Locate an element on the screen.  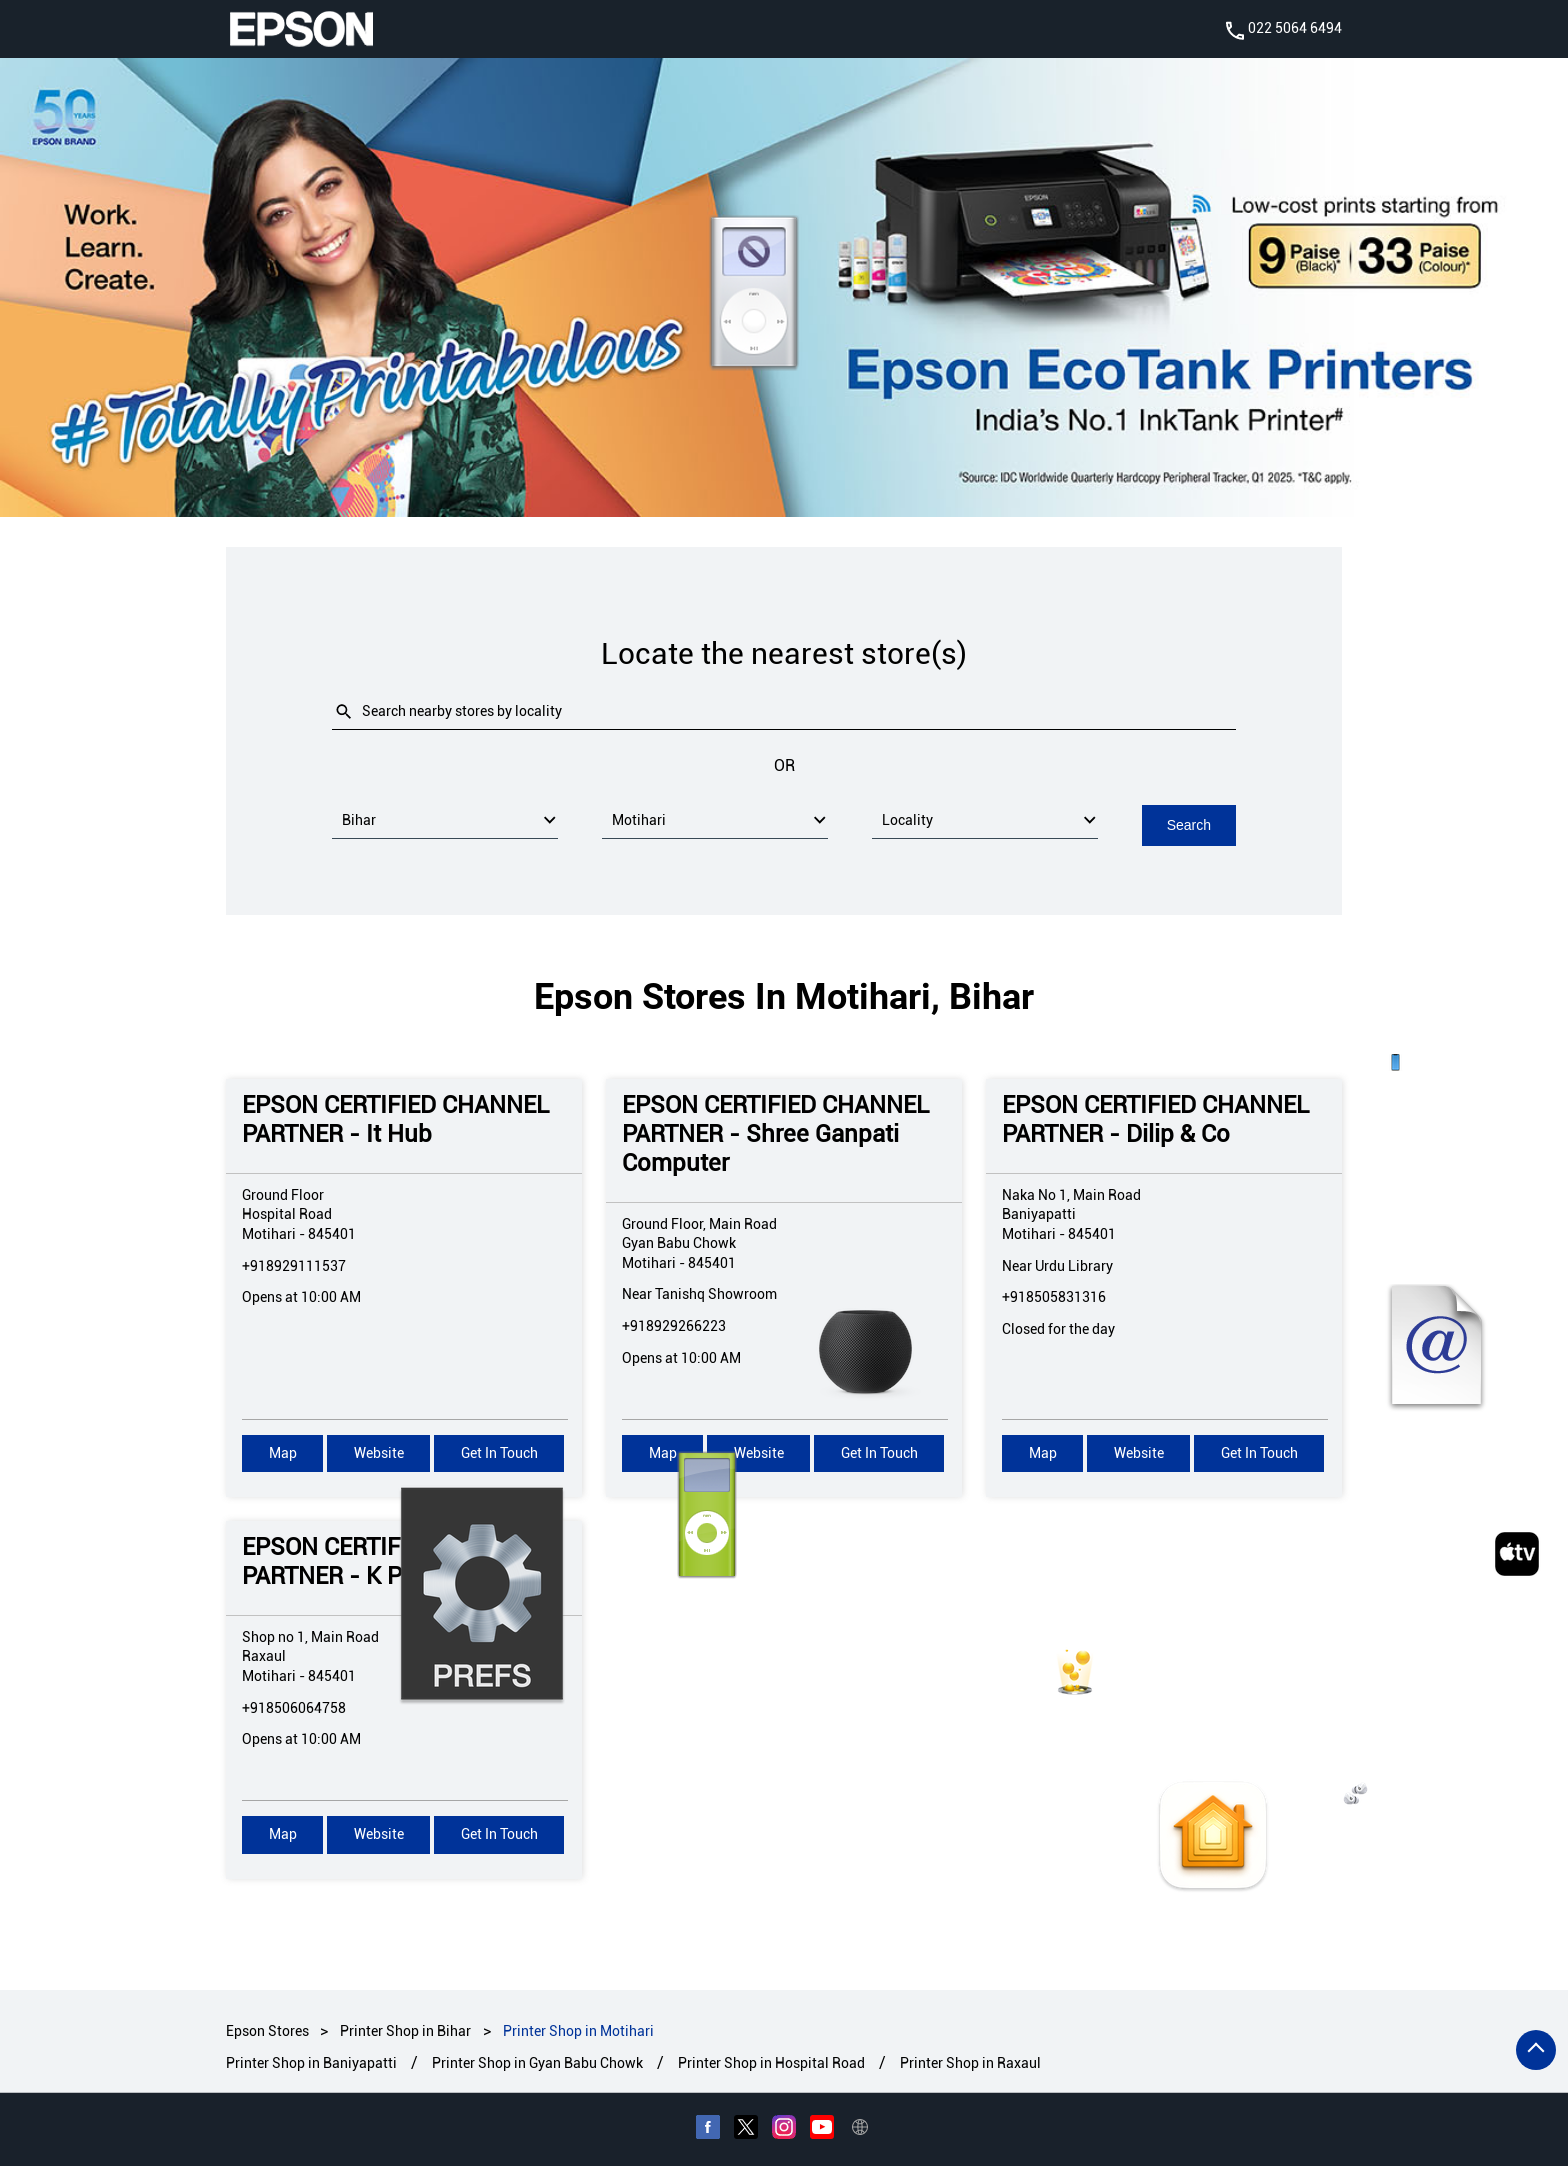
open GarageBand preferences or settings is located at coordinates (482, 1599).